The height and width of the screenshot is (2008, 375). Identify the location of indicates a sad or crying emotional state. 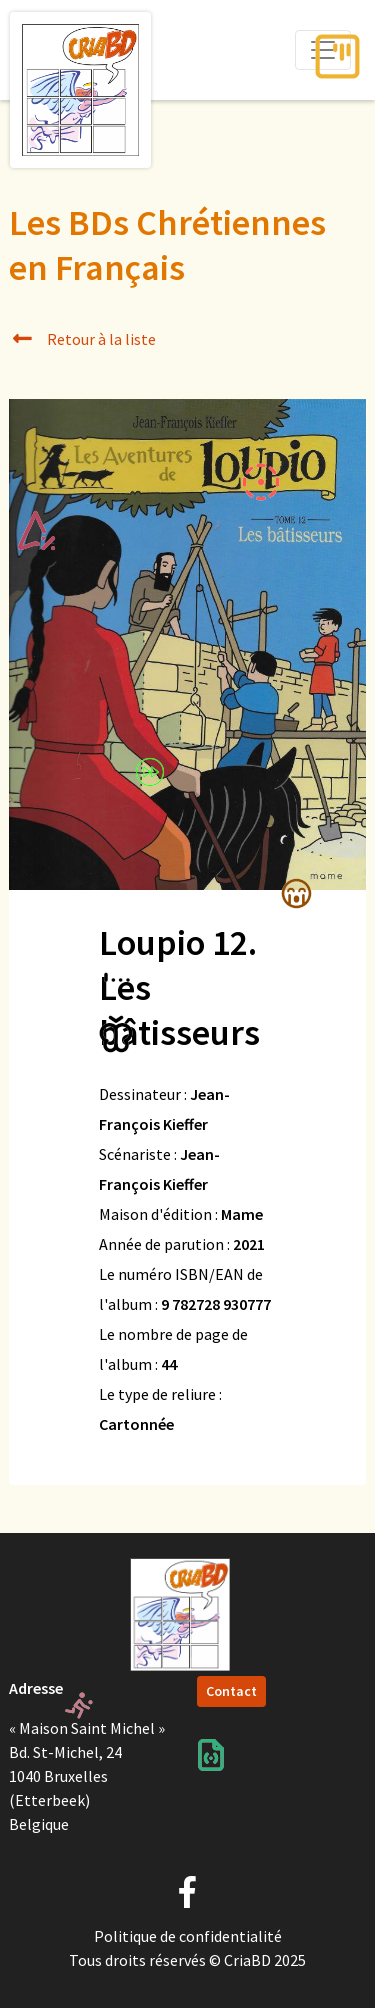
(296, 893).